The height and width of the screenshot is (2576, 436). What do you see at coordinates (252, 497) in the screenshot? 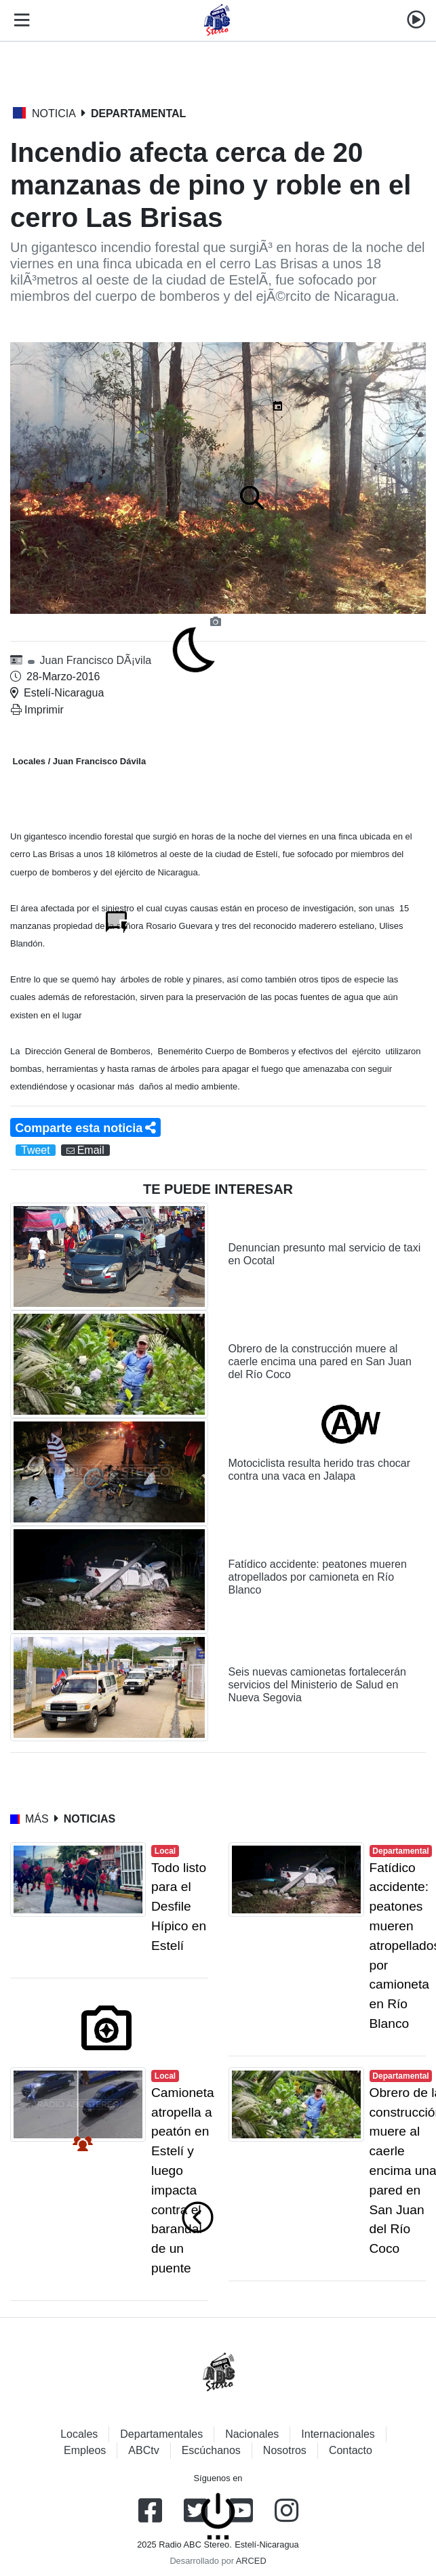
I see `search for content or items` at bounding box center [252, 497].